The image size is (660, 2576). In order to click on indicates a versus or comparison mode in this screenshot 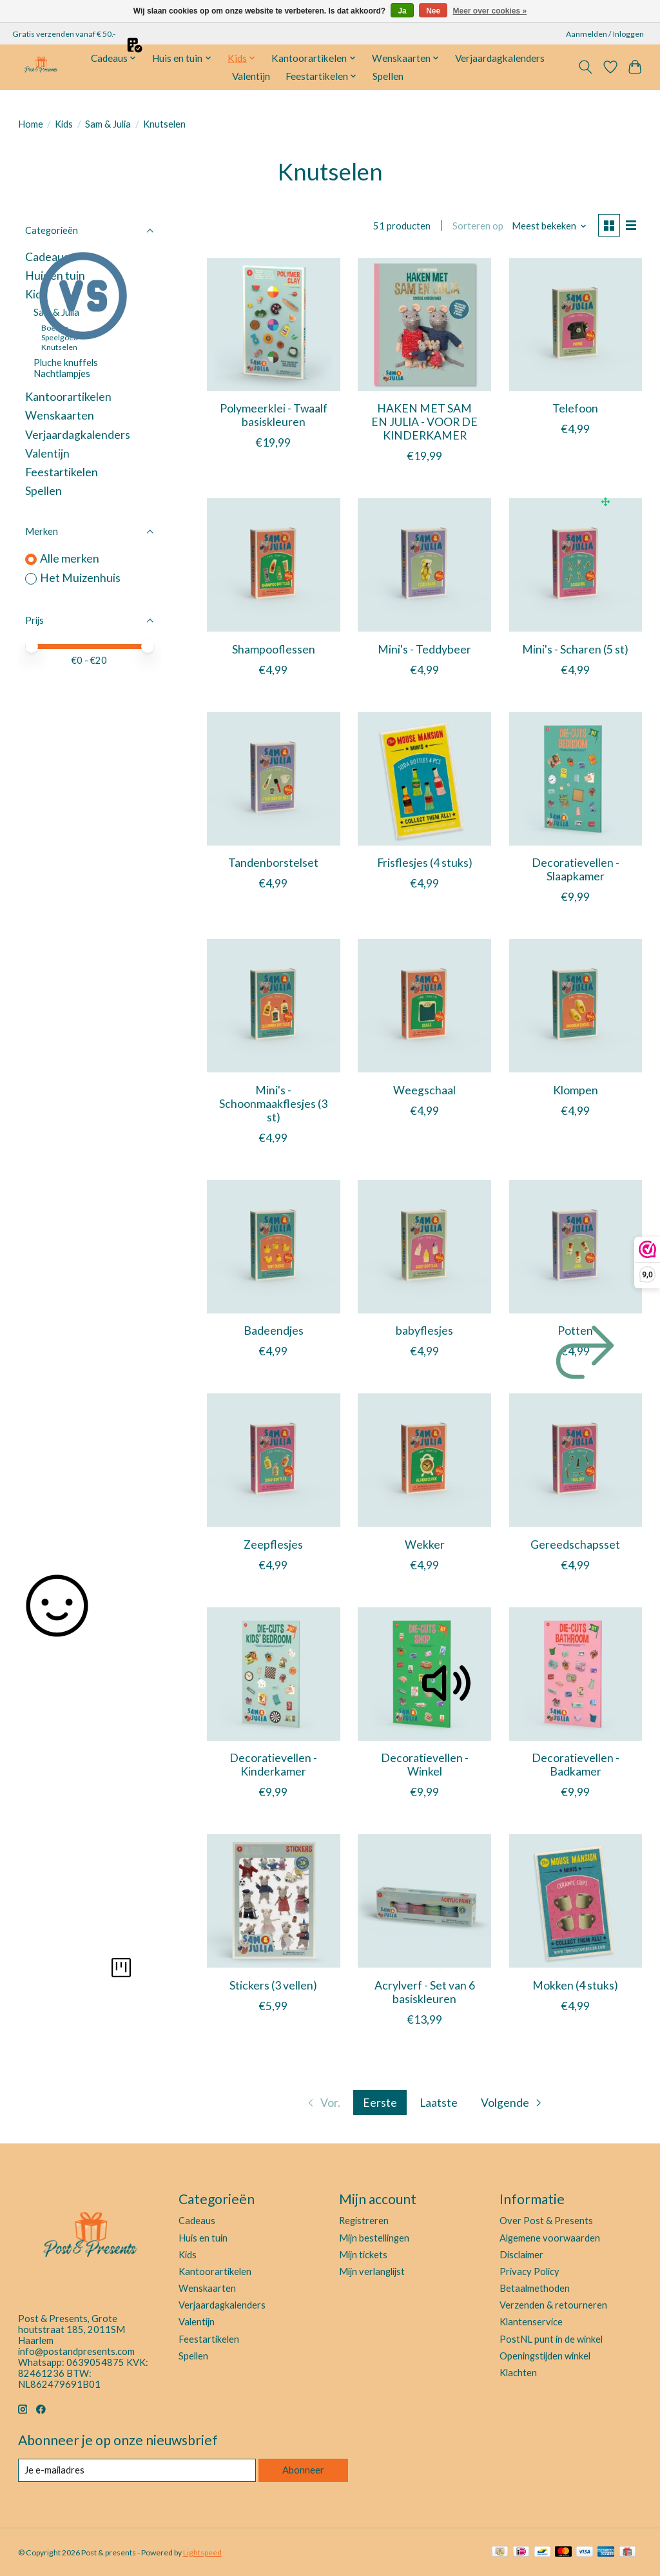, I will do `click(83, 296)`.